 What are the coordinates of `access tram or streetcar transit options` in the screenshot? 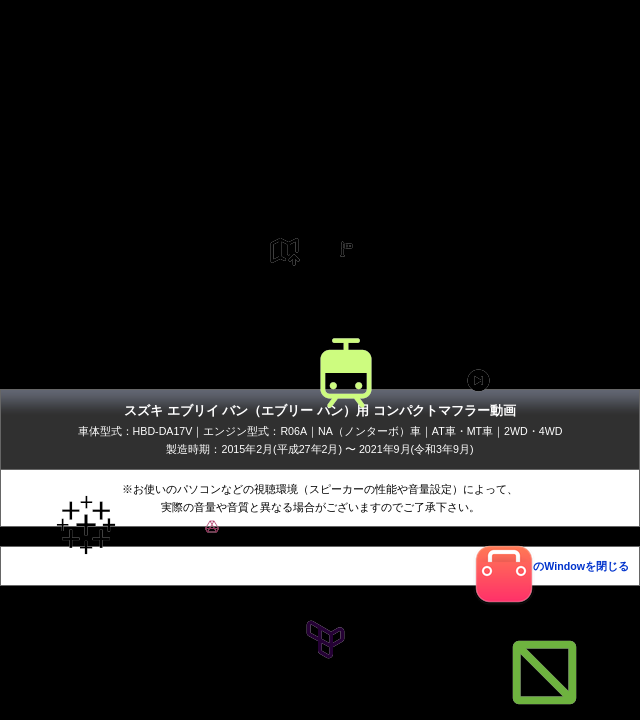 It's located at (346, 373).